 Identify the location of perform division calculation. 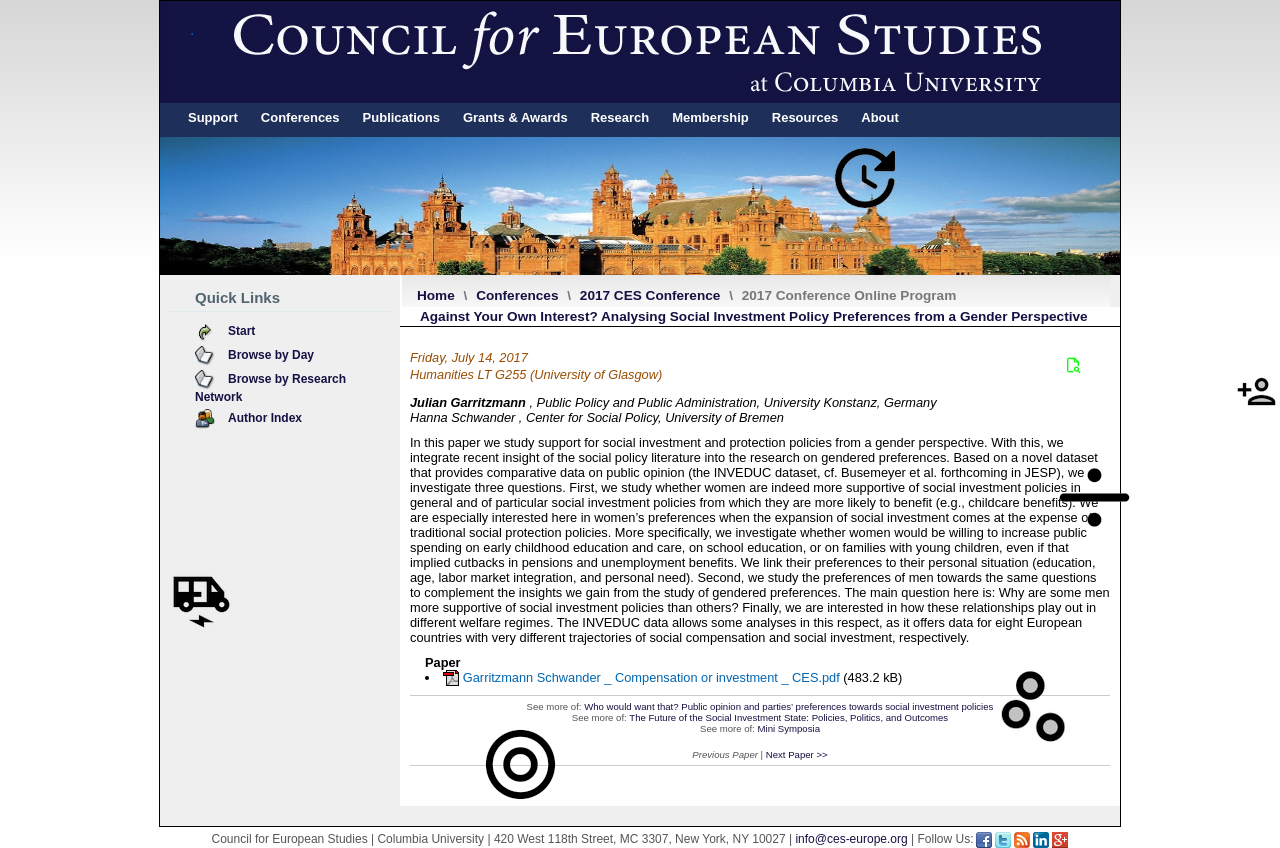
(1094, 497).